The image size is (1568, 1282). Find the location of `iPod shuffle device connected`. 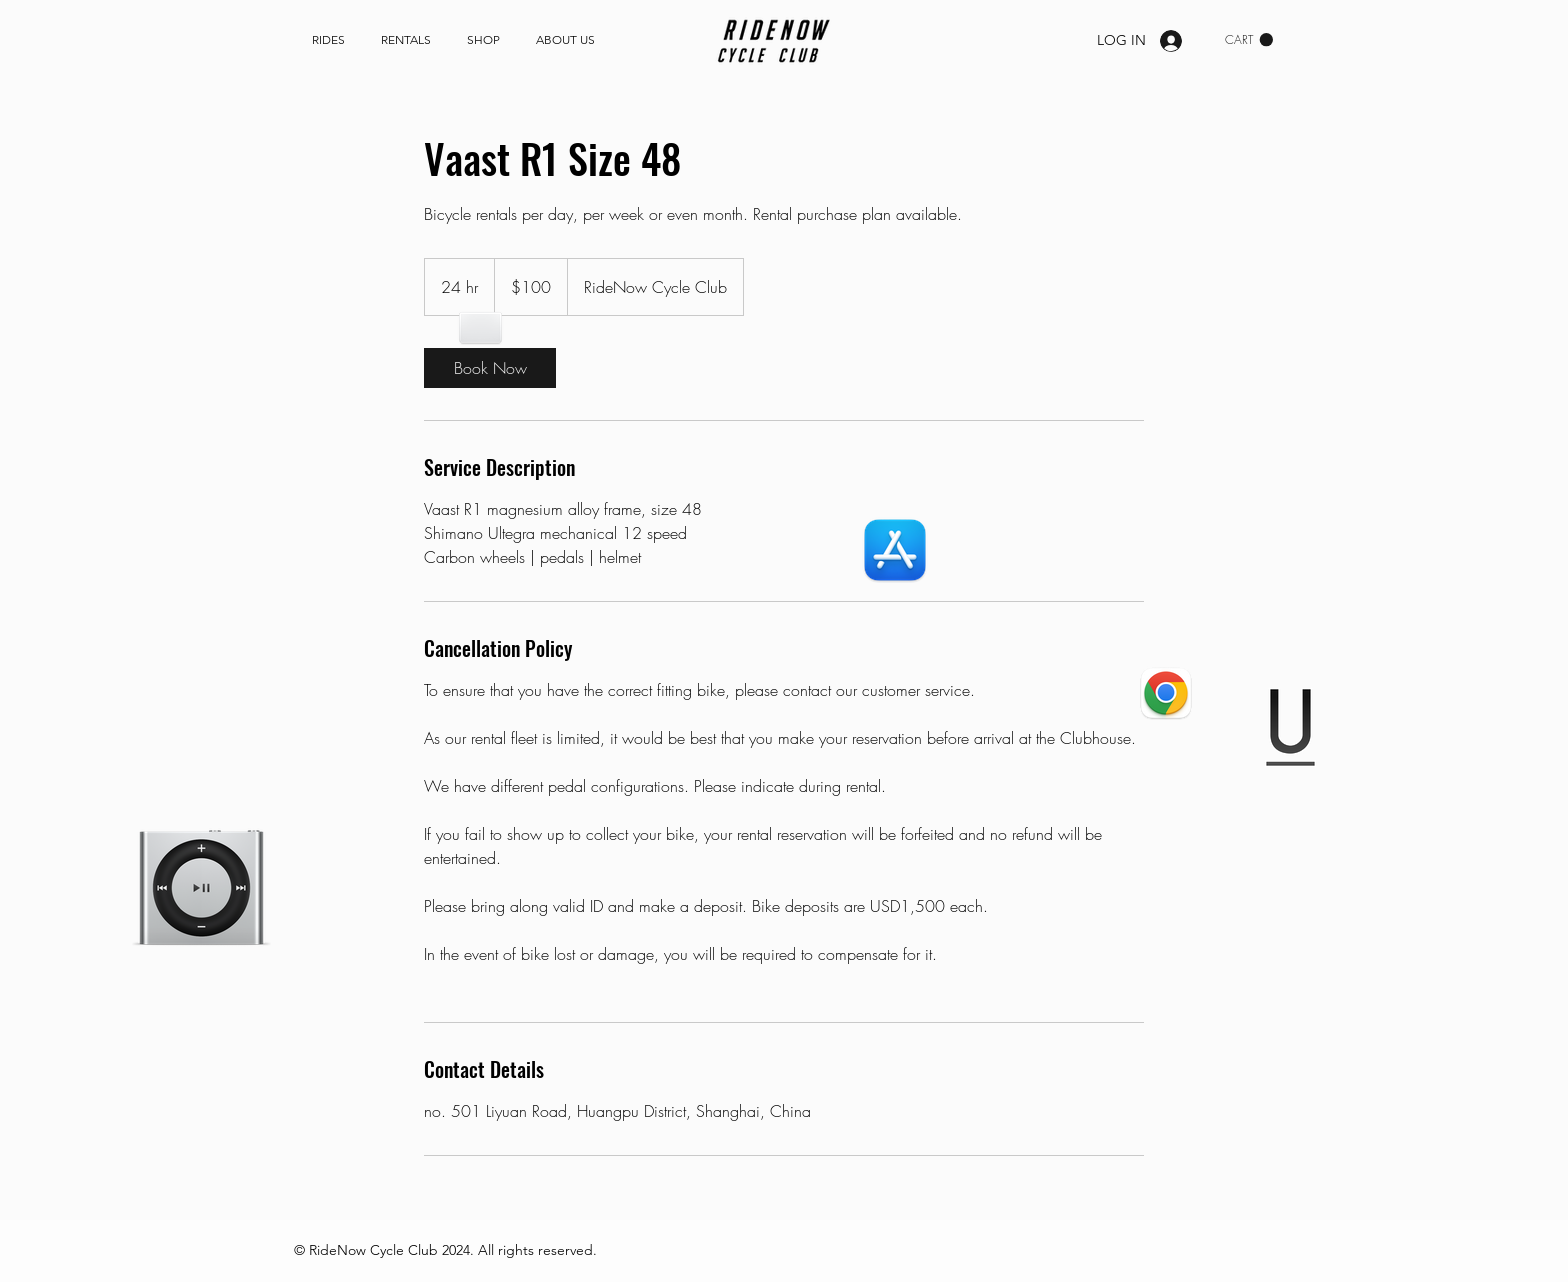

iPod shuffle device connected is located at coordinates (201, 887).